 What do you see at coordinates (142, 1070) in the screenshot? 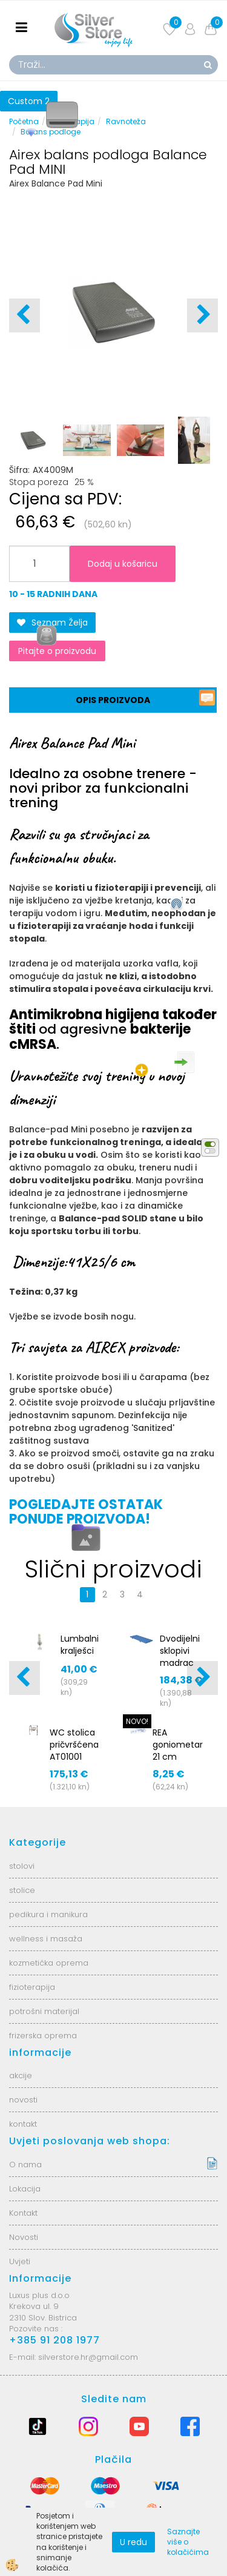
I see `trust or authorize a bluetooth device` at bounding box center [142, 1070].